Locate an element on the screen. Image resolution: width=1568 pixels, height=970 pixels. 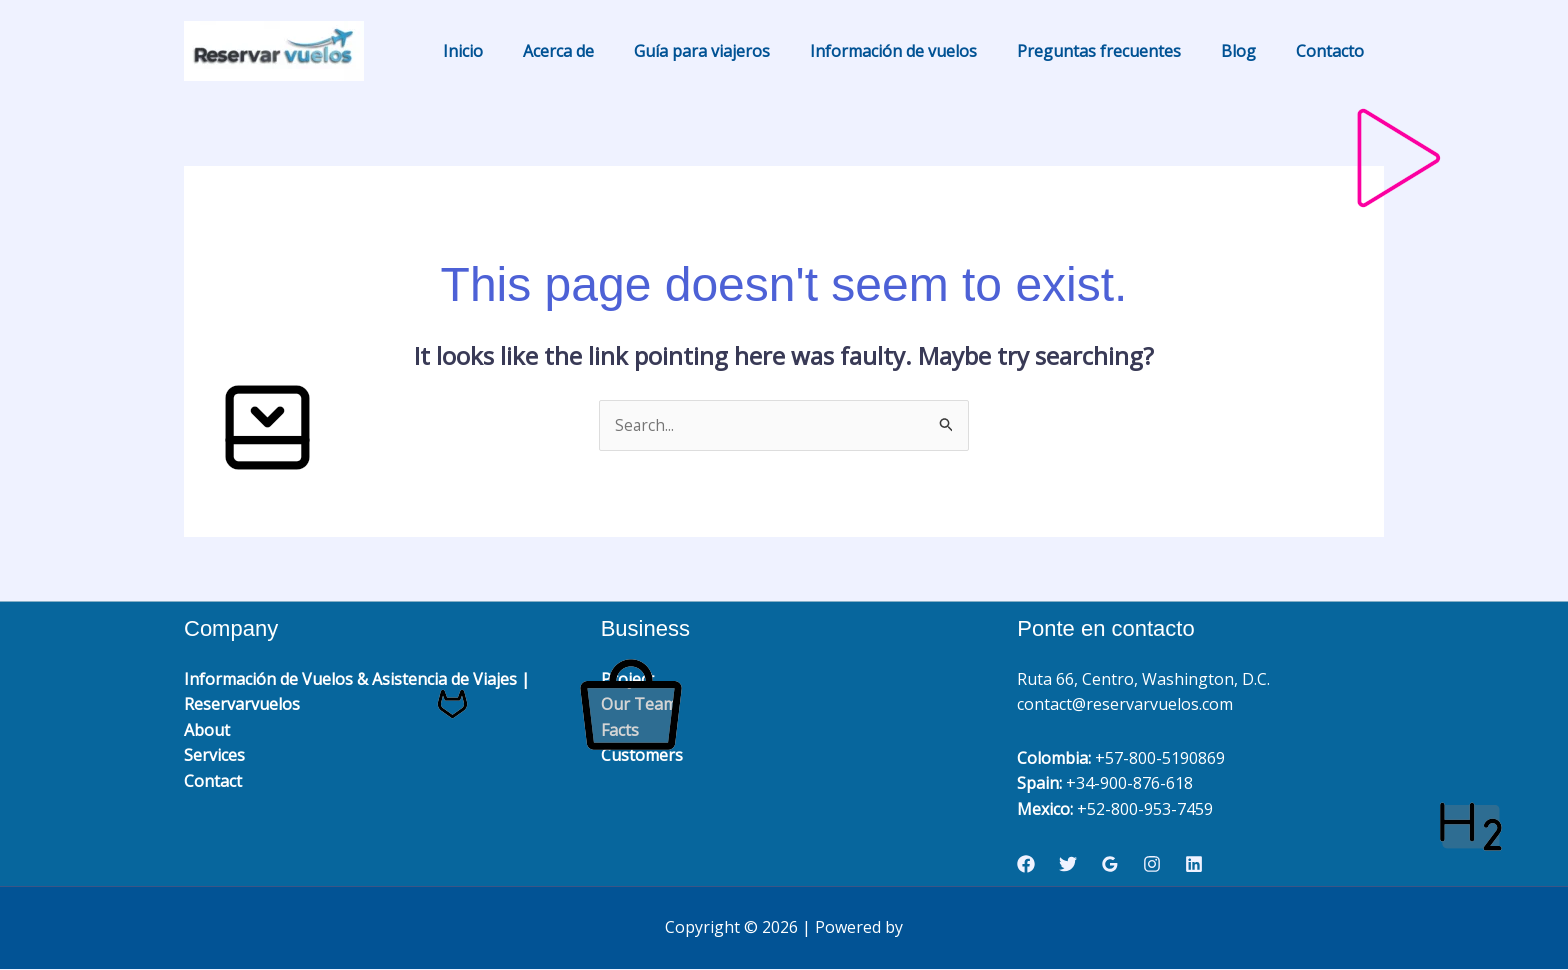
collapse bottom panel is located at coordinates (267, 427).